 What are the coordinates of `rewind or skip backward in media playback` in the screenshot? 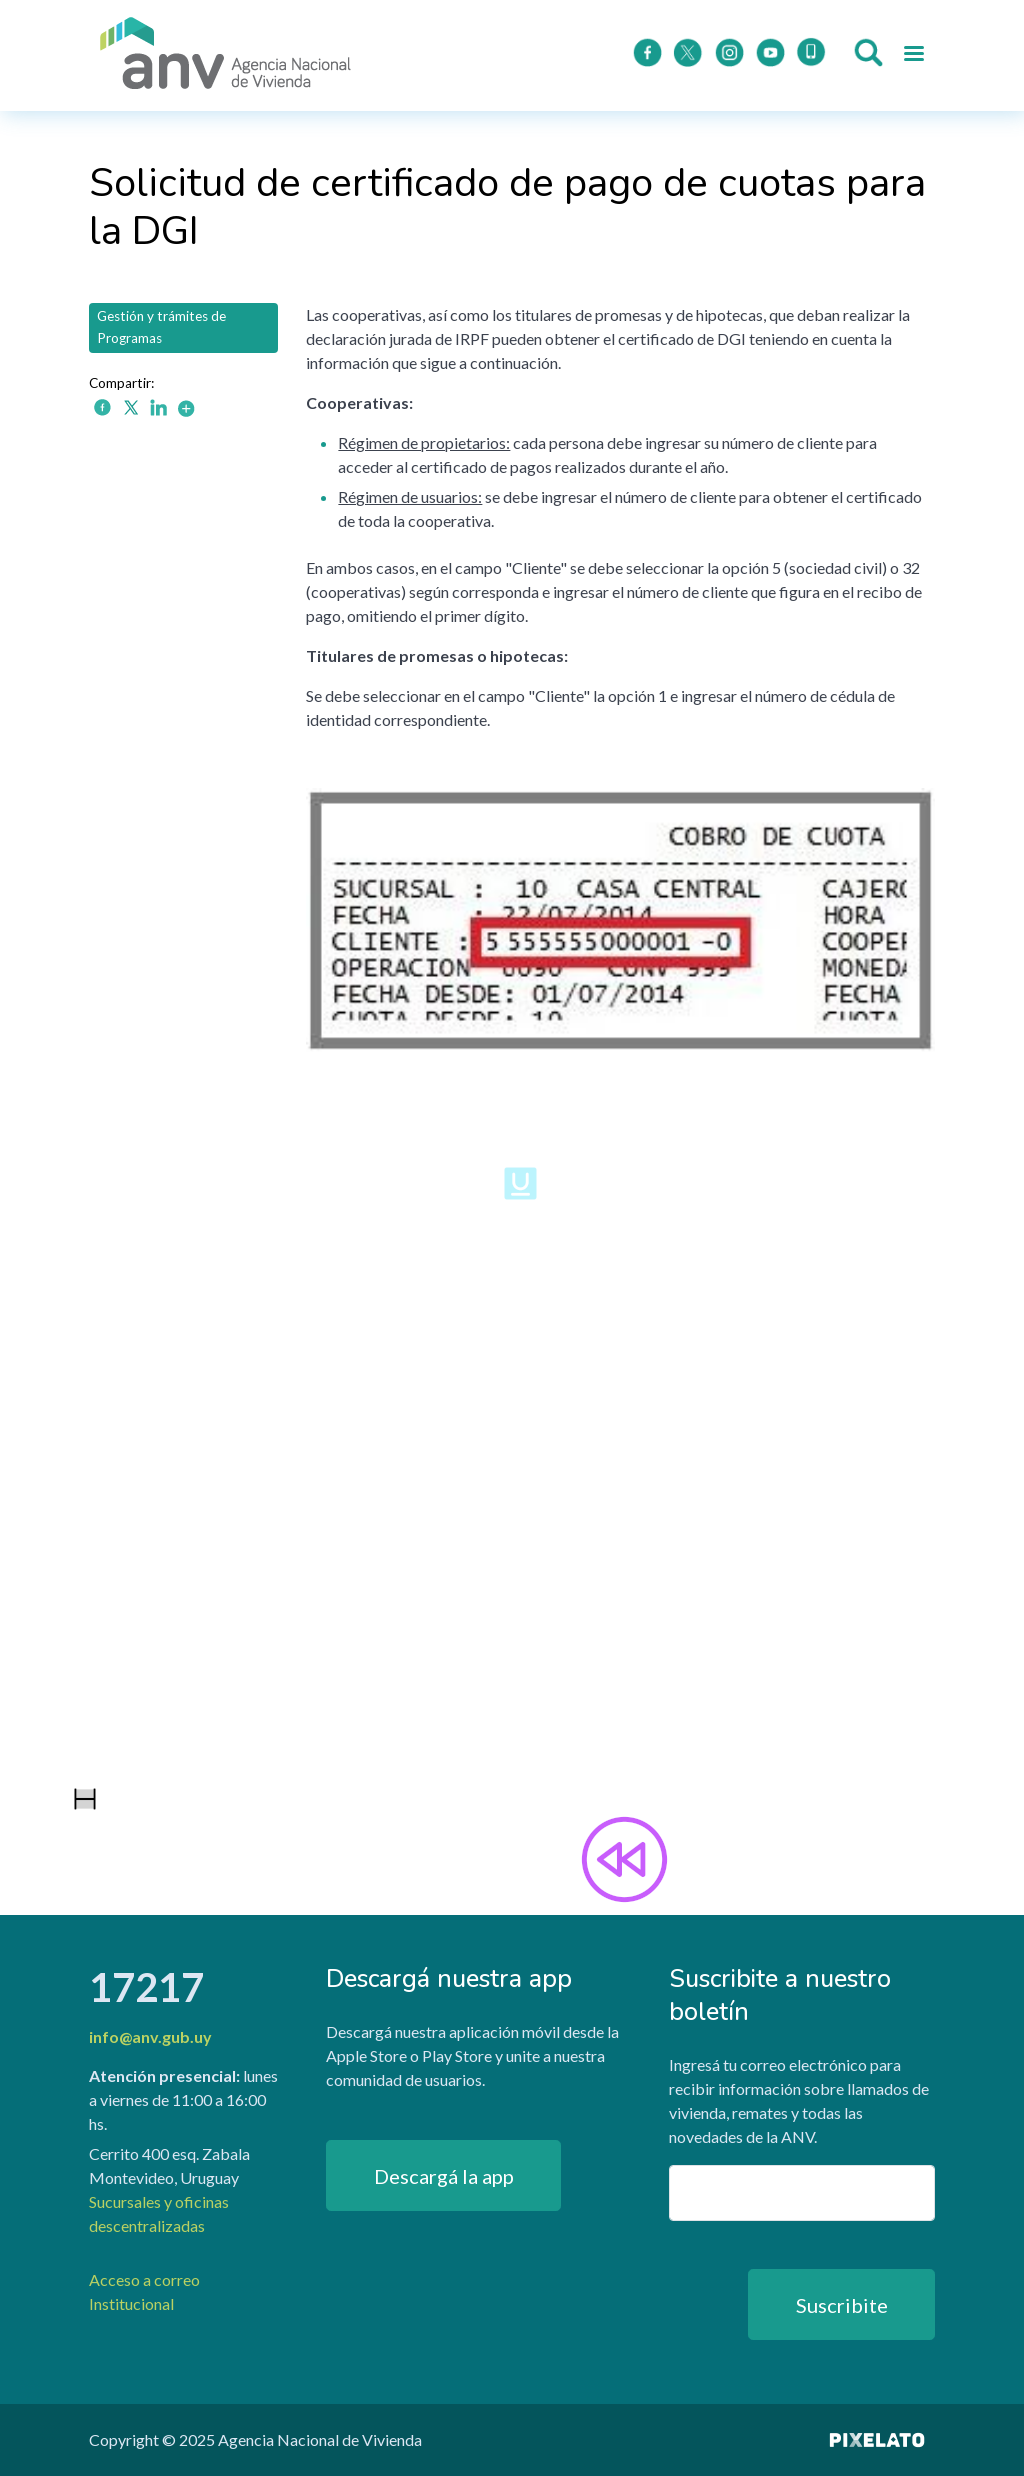 It's located at (624, 1859).